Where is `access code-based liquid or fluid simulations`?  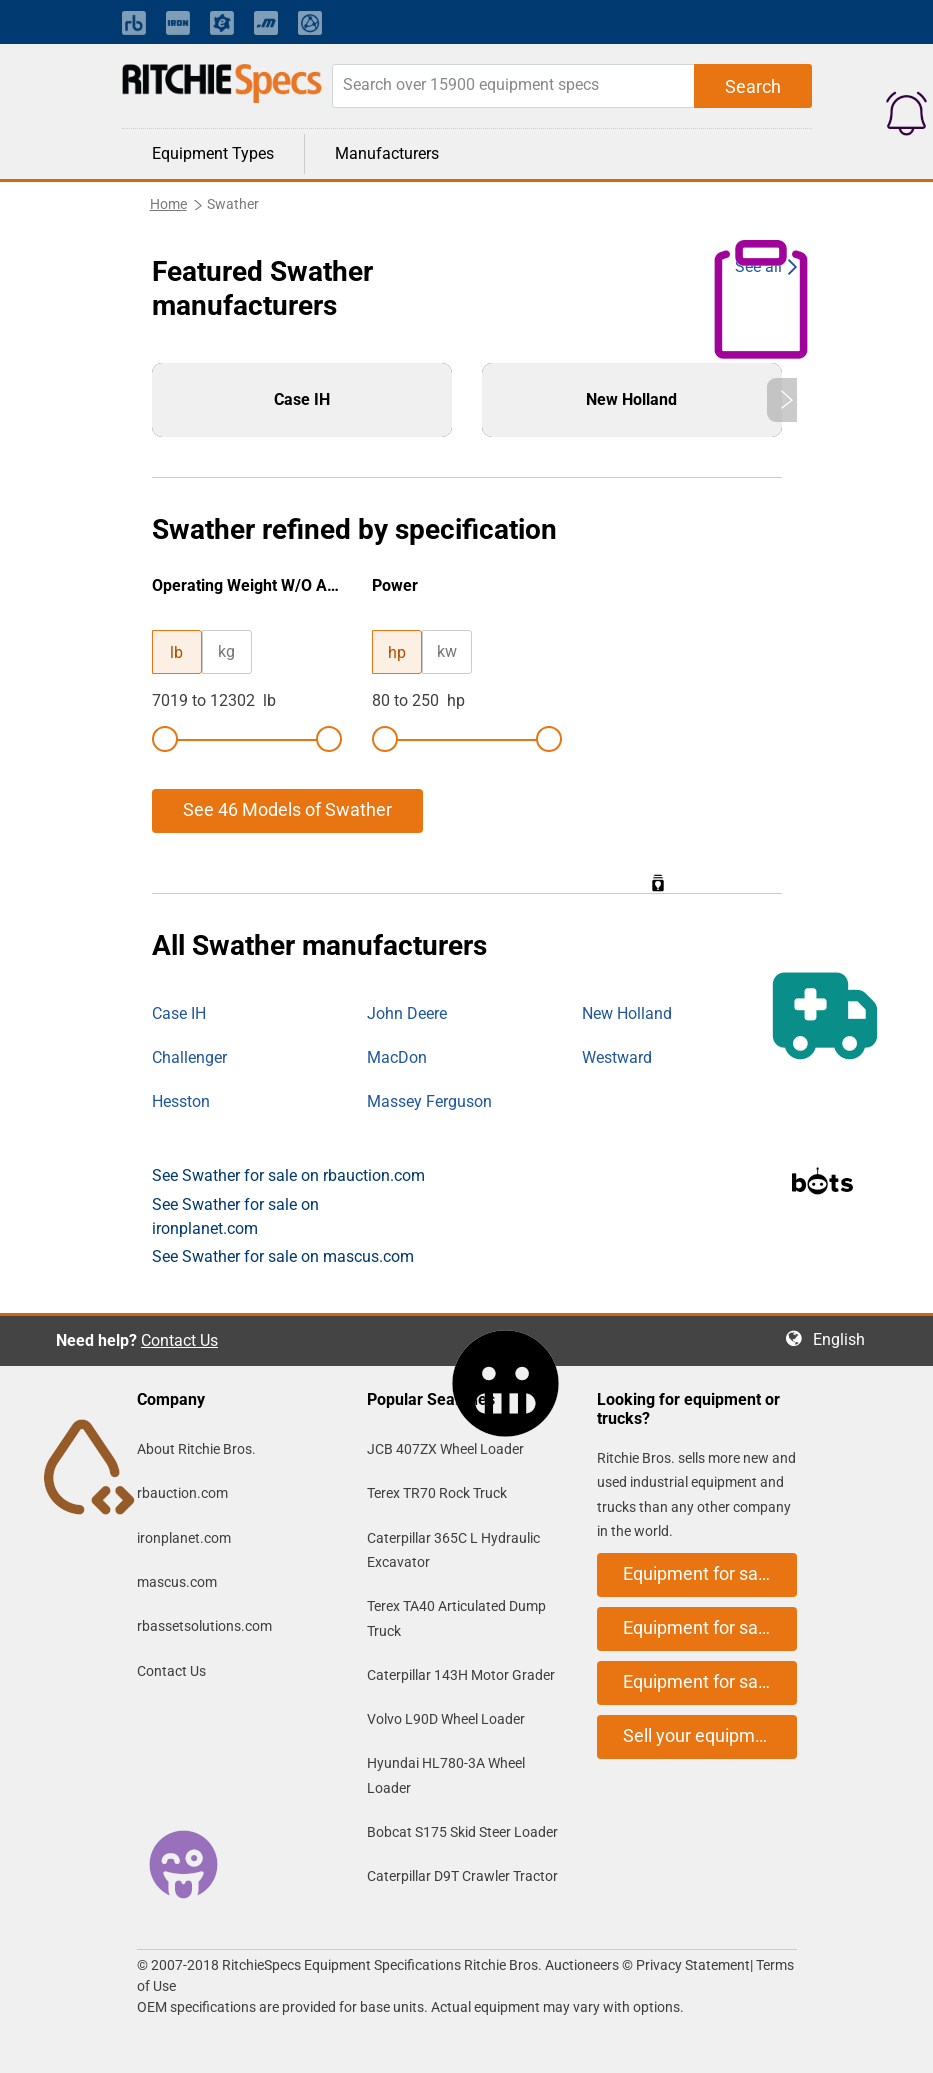 access code-based liquid or fluid simulations is located at coordinates (82, 1467).